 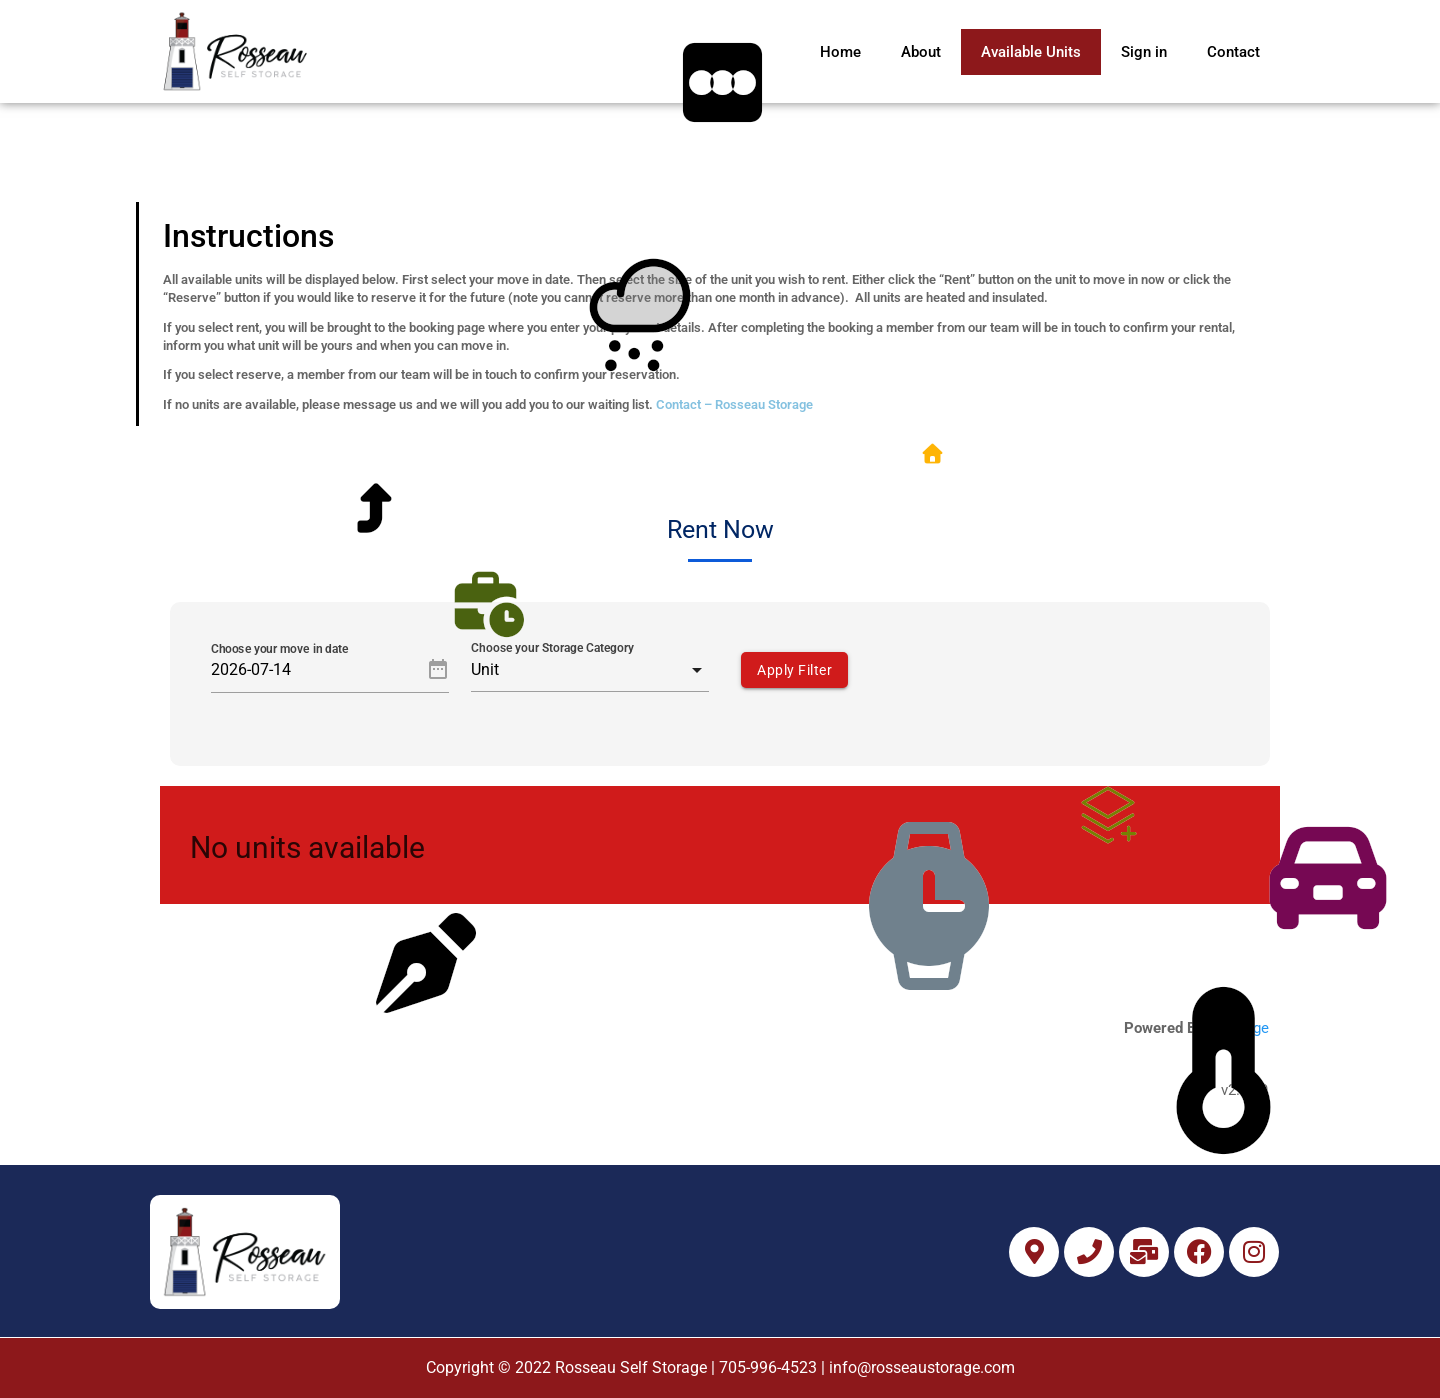 I want to click on view business hours or schedule, so click(x=485, y=602).